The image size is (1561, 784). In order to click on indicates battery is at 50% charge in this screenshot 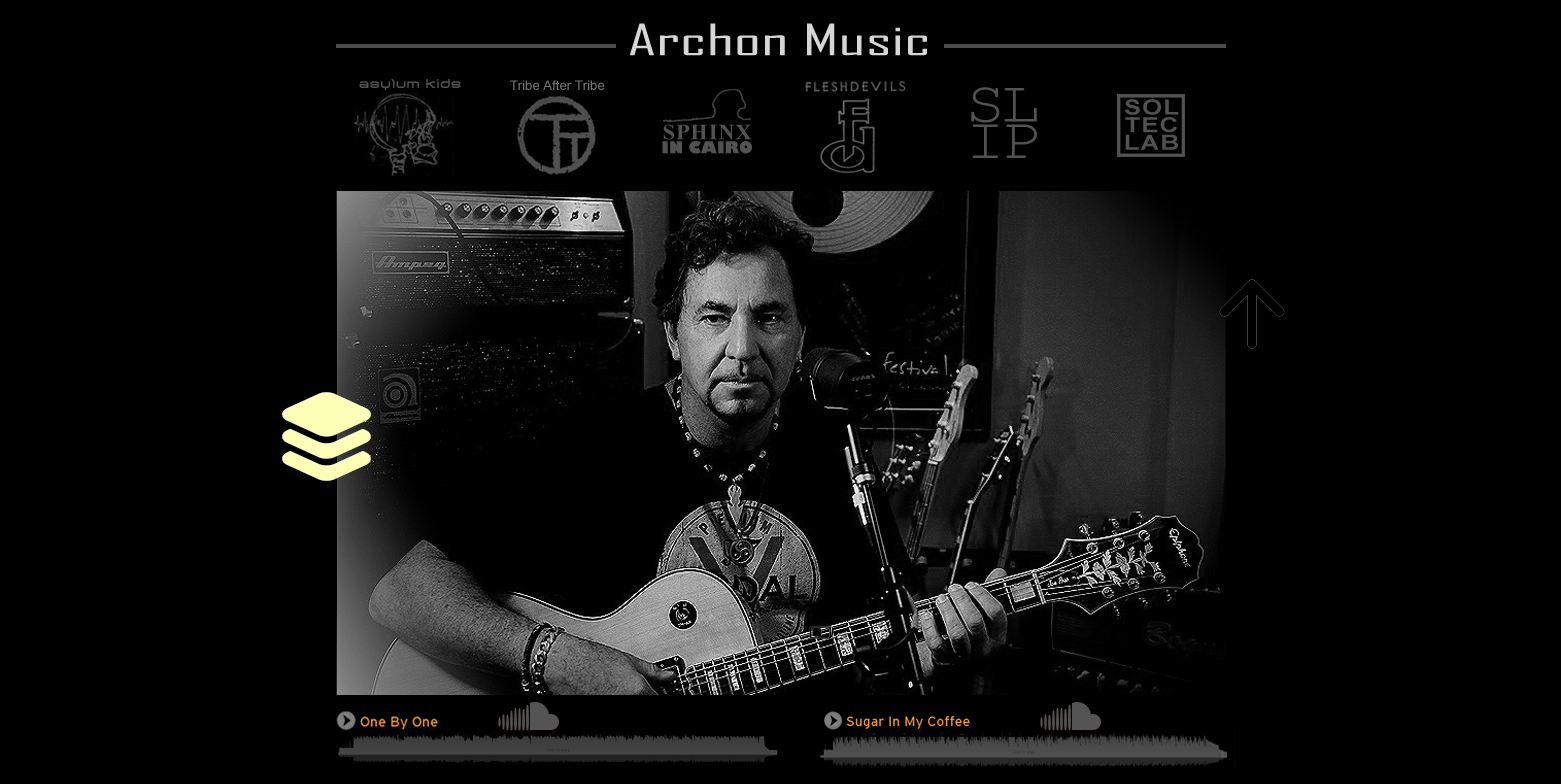, I will do `click(821, 632)`.